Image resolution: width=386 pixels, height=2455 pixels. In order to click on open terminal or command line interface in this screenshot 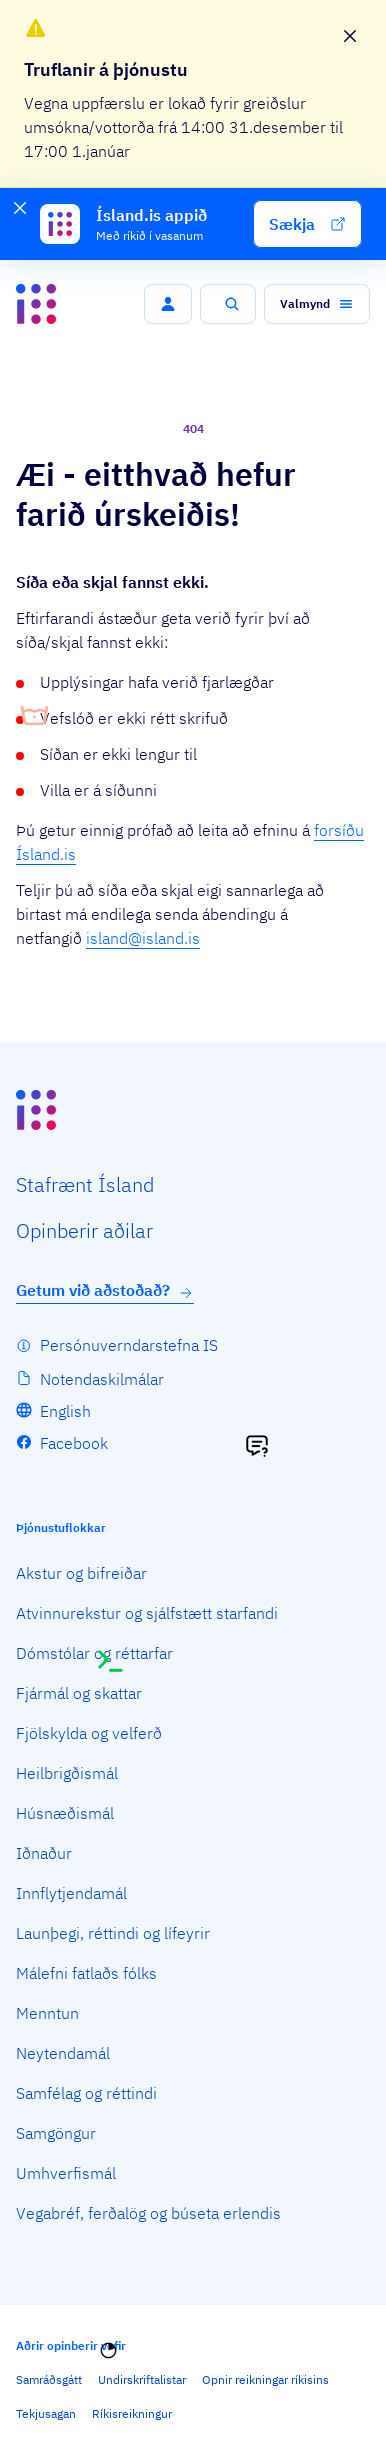, I will do `click(110, 1659)`.